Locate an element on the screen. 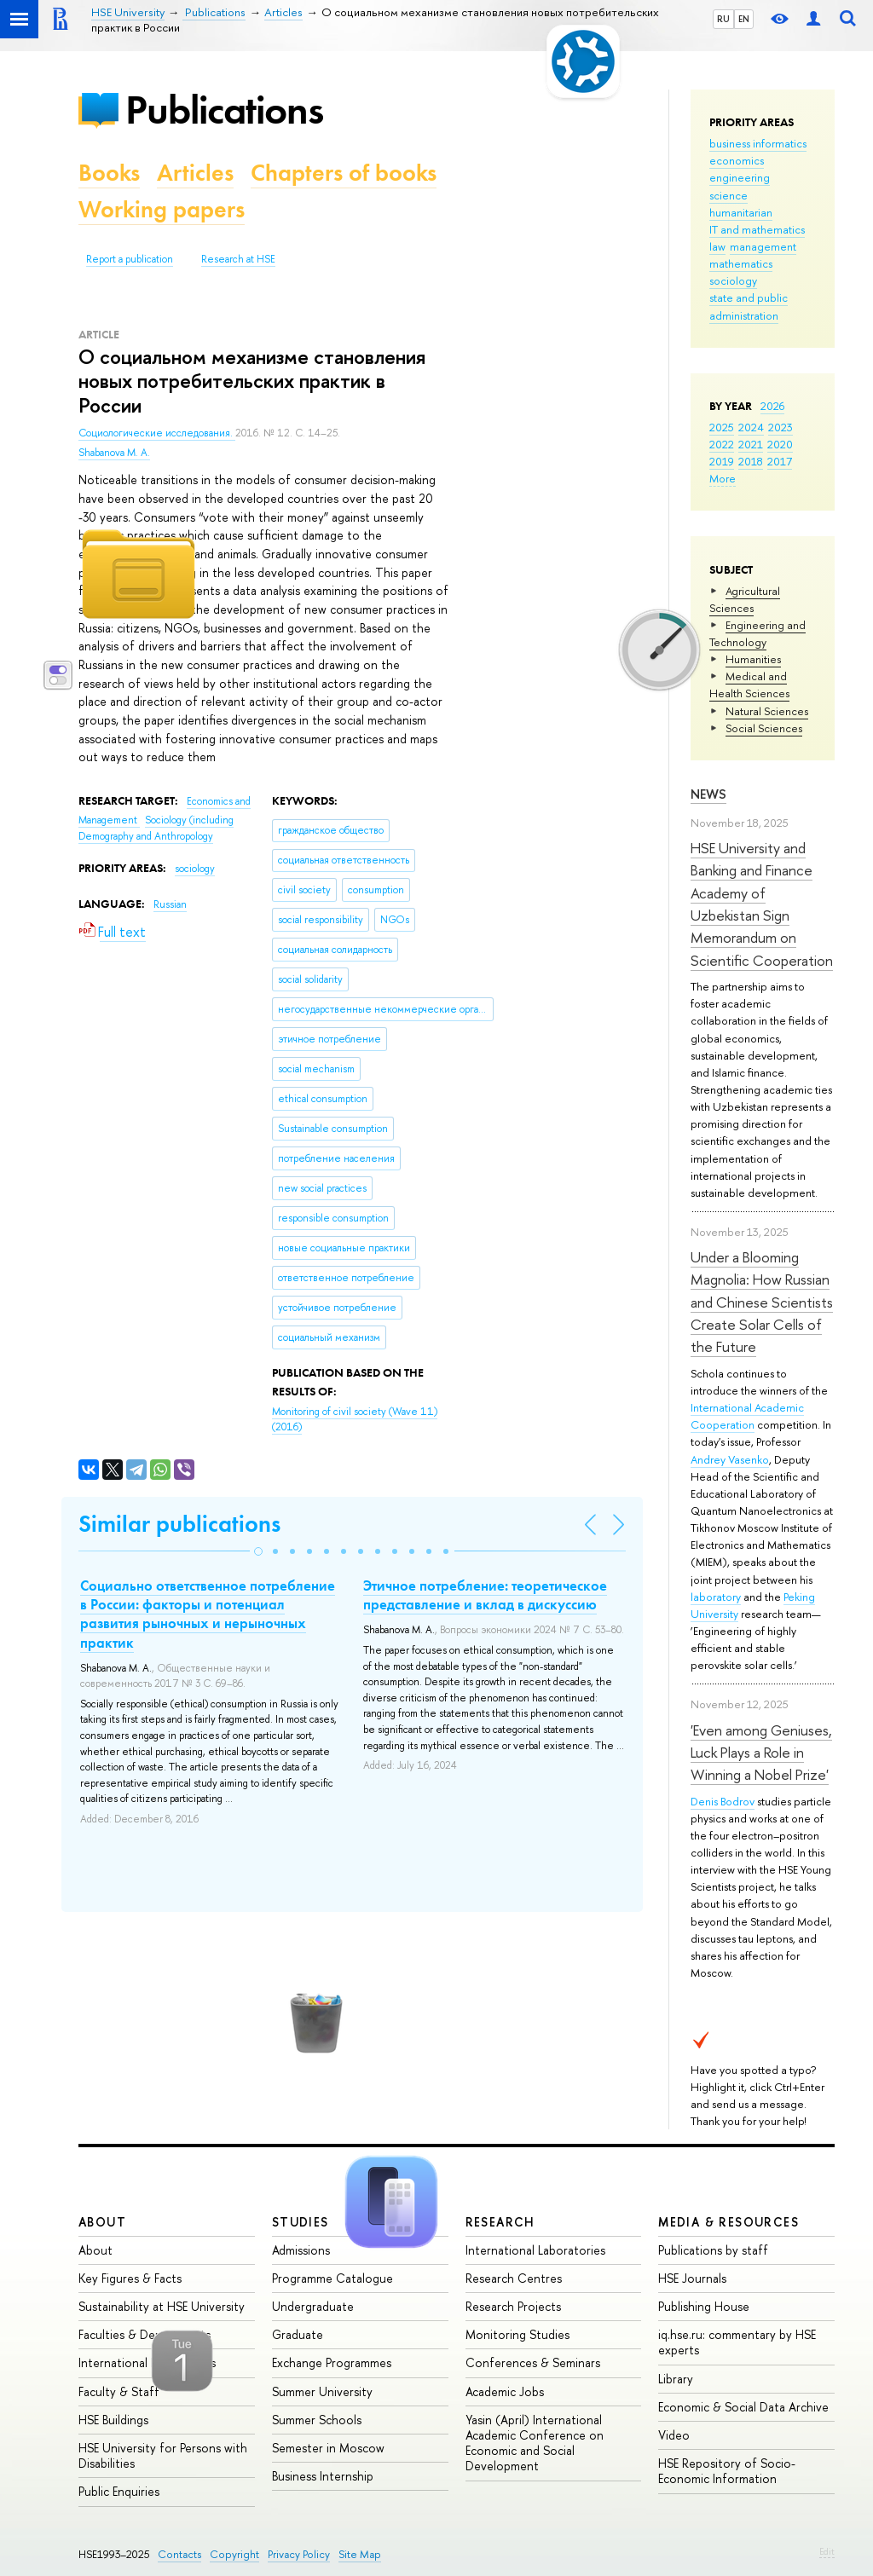 Image resolution: width=873 pixels, height=2576 pixels. open the calendar app is located at coordinates (182, 2360).